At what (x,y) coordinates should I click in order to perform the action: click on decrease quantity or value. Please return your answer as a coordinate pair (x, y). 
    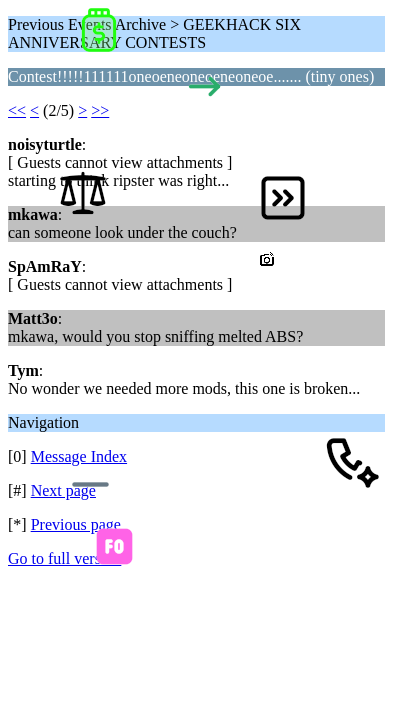
    Looking at the image, I should click on (90, 484).